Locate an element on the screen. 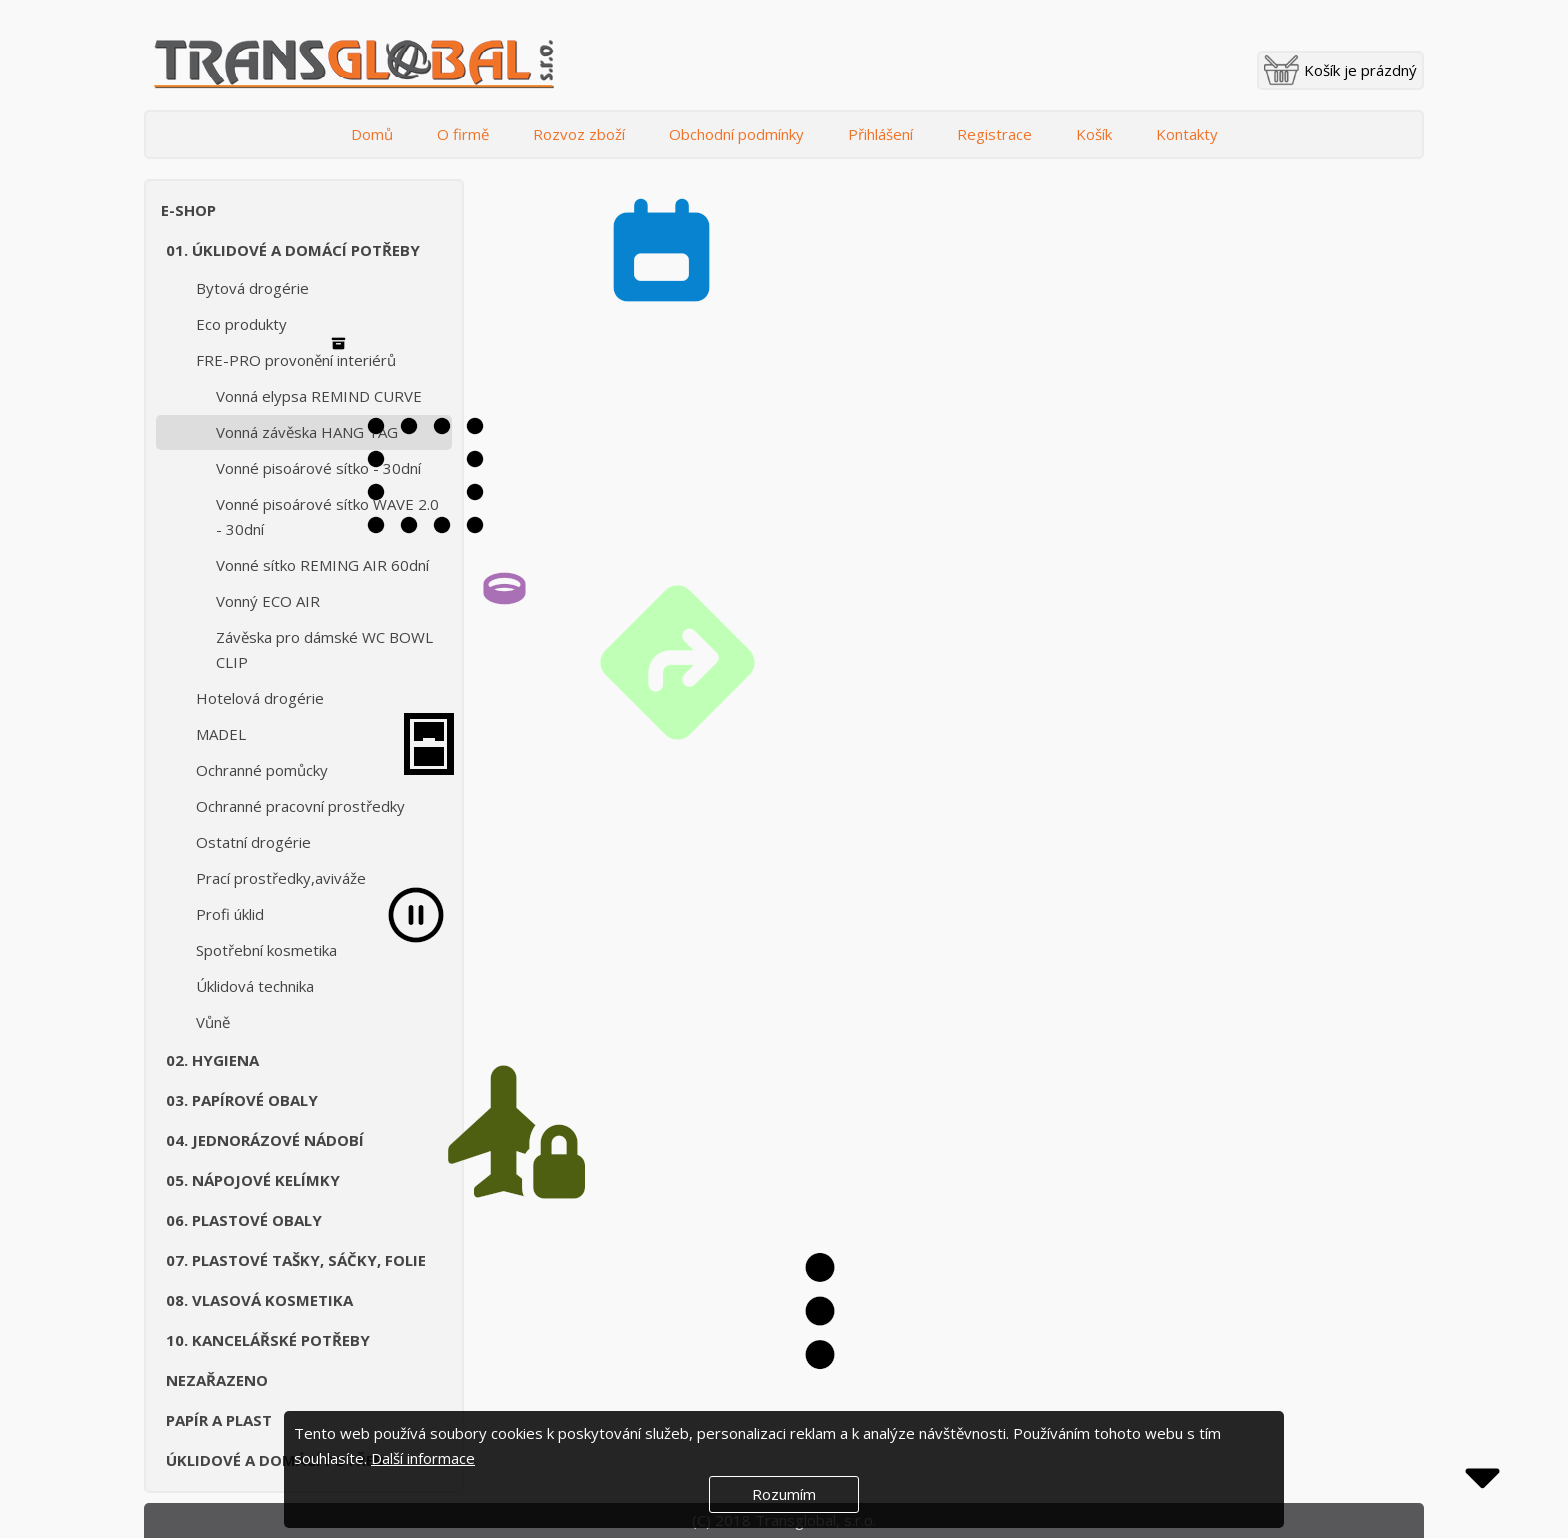  window sensor status for smart home is located at coordinates (429, 744).